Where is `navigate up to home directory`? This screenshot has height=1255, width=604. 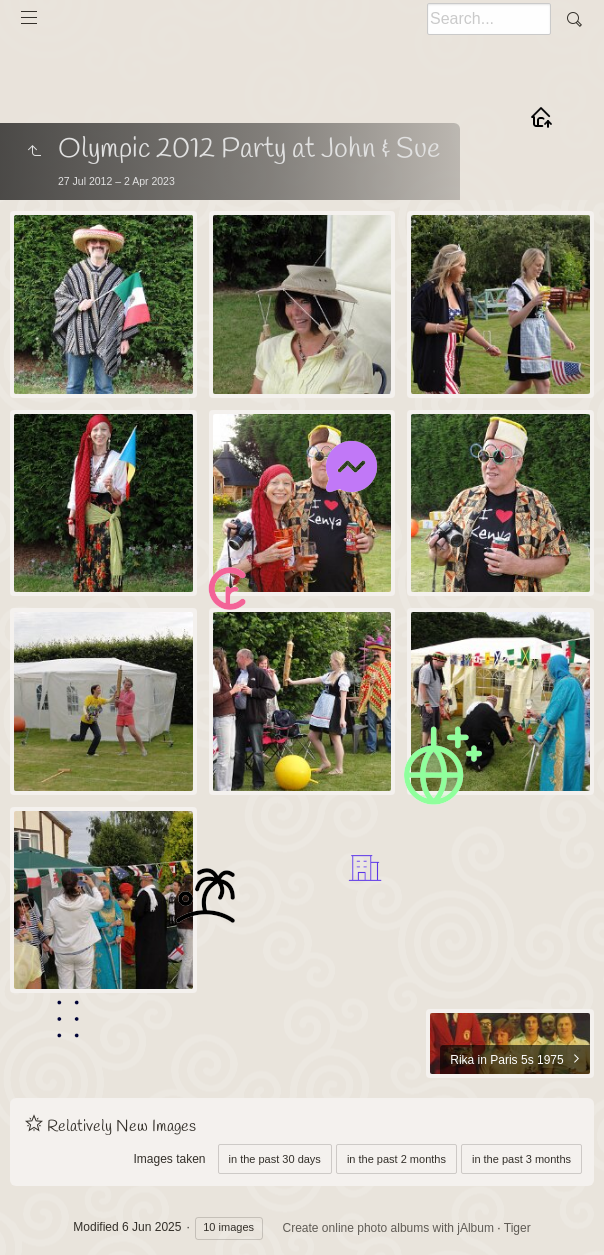
navigate up to home directory is located at coordinates (541, 117).